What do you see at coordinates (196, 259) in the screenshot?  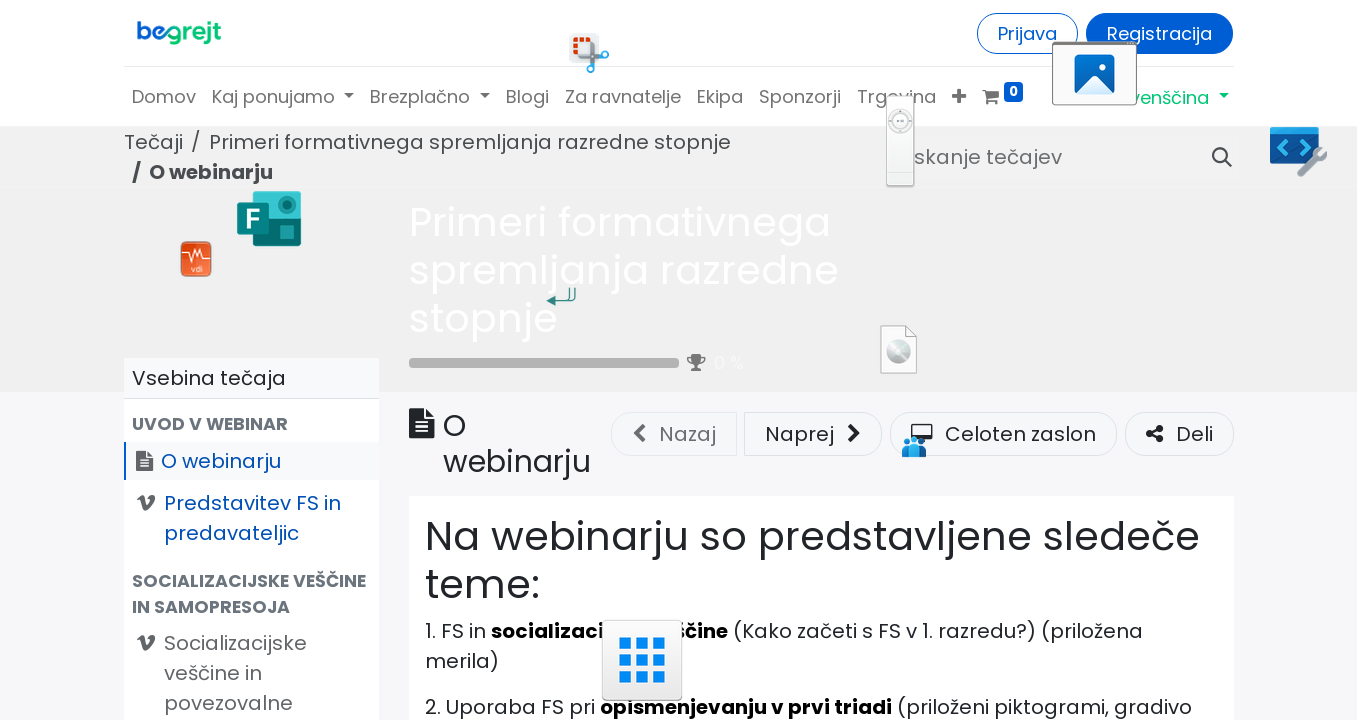 I see `VirtualBox disk image file` at bounding box center [196, 259].